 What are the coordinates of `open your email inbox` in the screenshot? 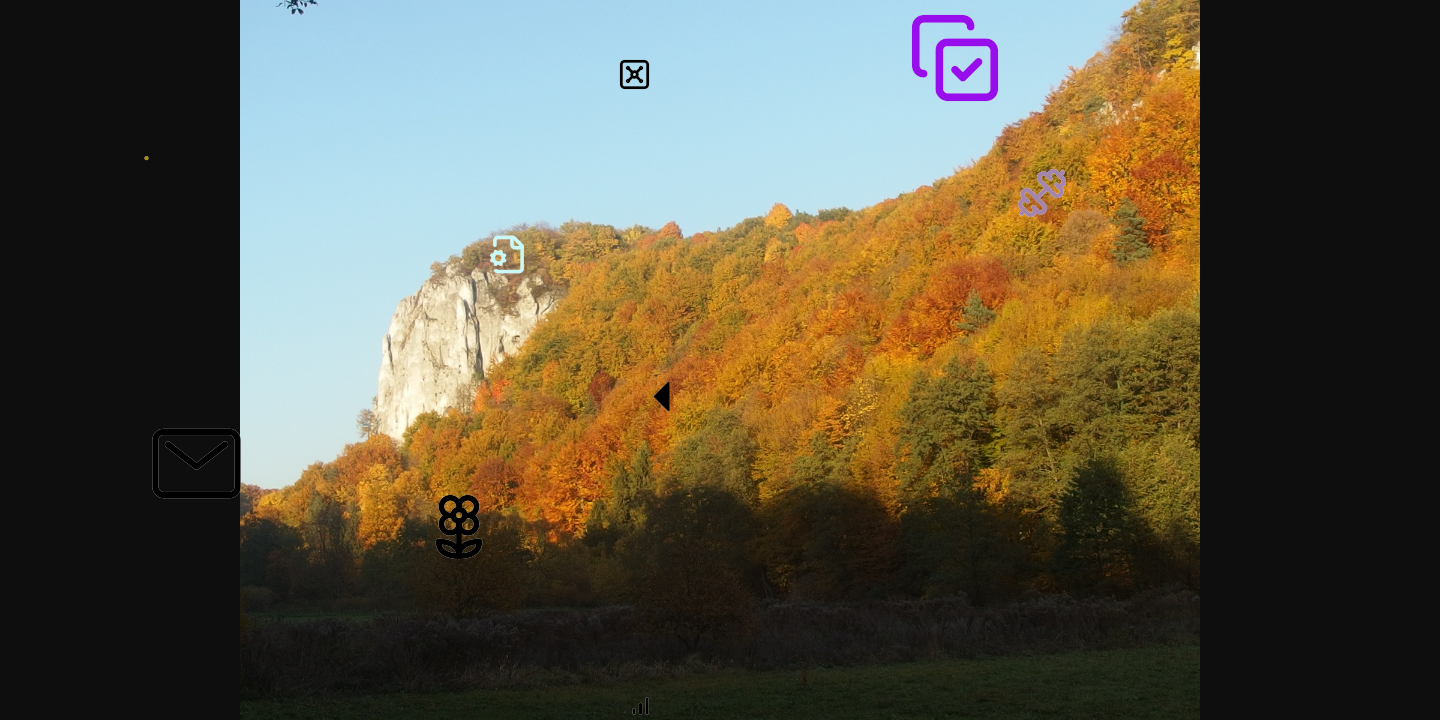 It's located at (196, 463).